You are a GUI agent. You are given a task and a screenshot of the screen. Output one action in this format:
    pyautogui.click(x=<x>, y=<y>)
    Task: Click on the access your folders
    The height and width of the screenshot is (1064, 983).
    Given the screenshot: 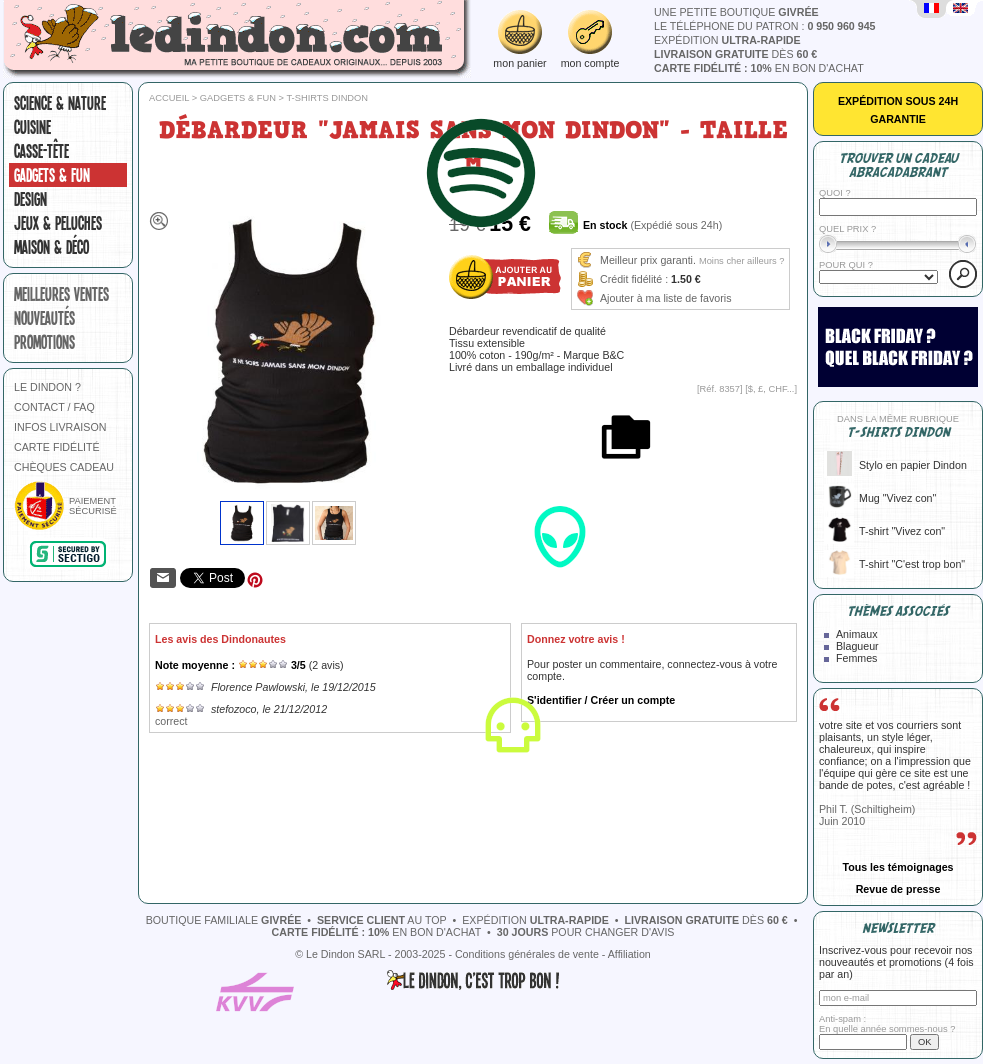 What is the action you would take?
    pyautogui.click(x=626, y=437)
    